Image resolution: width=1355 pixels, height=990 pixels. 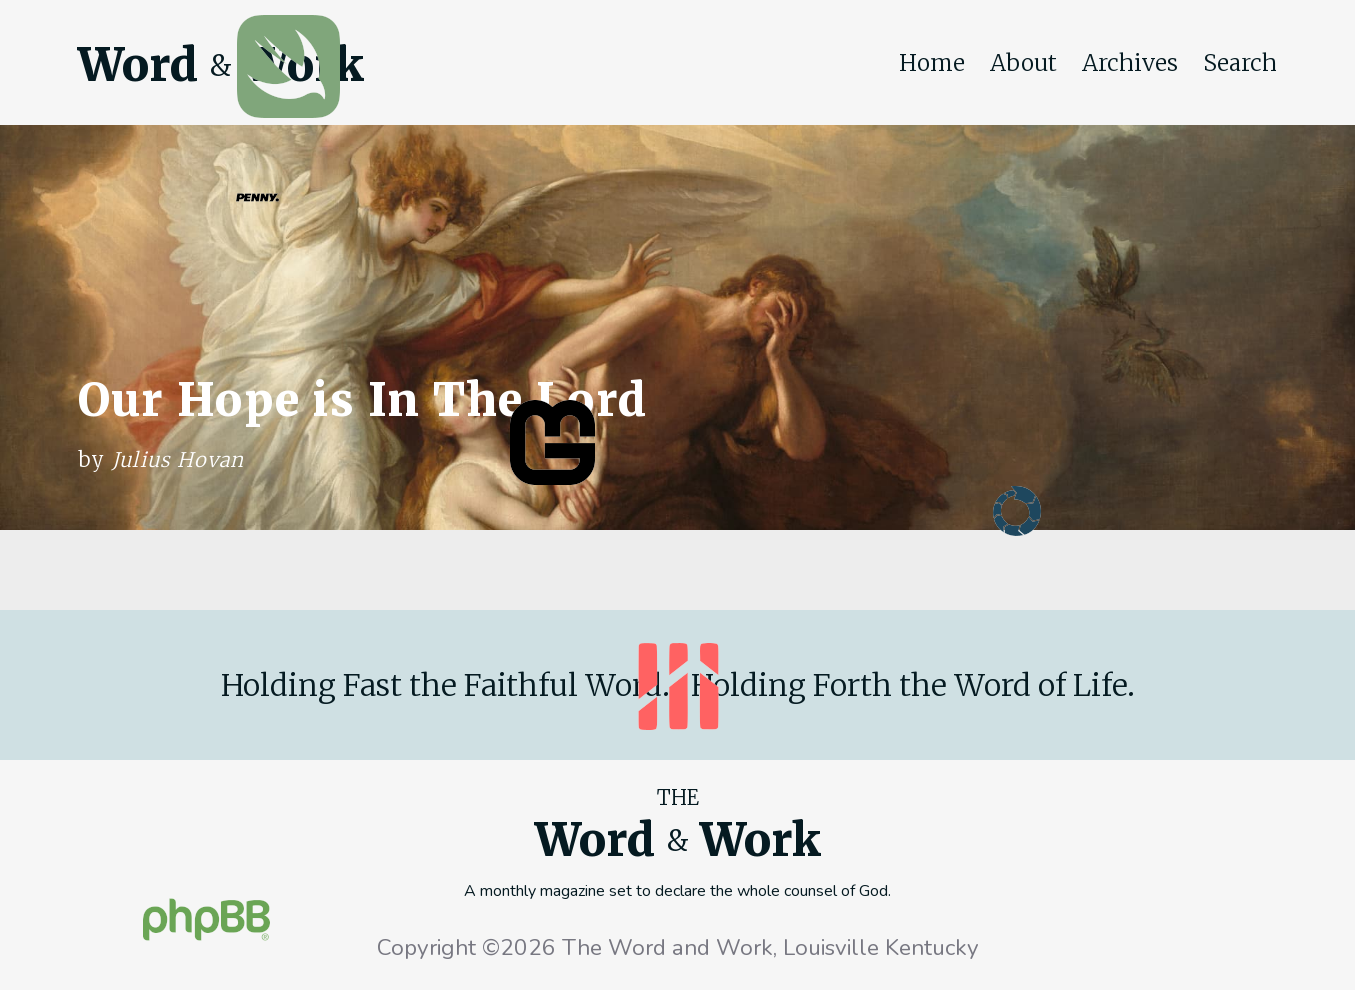 What do you see at coordinates (288, 66) in the screenshot?
I see `Swift programming language logo` at bounding box center [288, 66].